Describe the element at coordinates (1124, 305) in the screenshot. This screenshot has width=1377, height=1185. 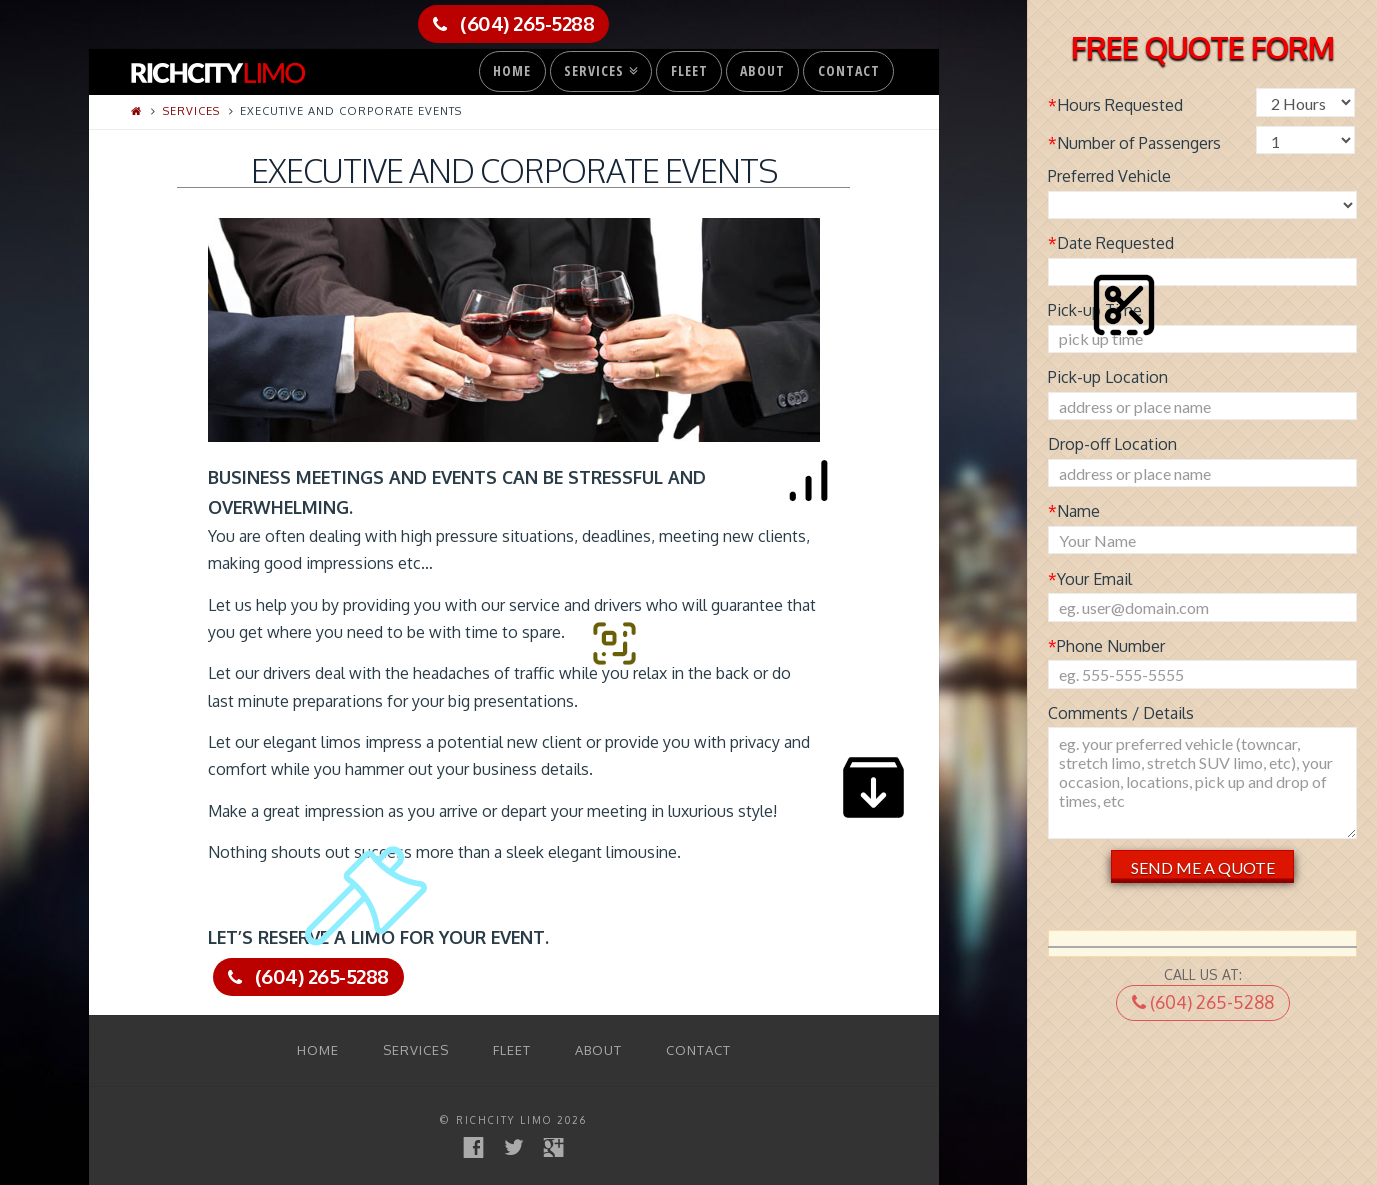
I see `cut or crop selection area` at that location.